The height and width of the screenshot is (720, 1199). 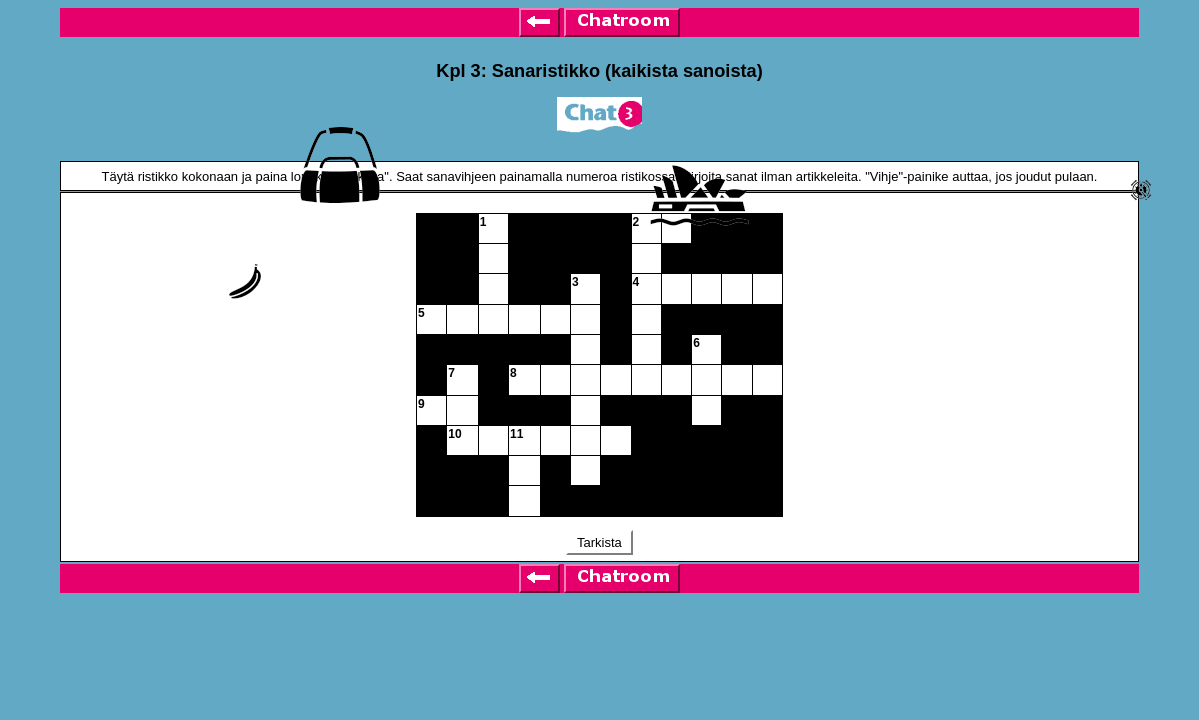 I want to click on indicates banana or tropical fruit category, so click(x=245, y=281).